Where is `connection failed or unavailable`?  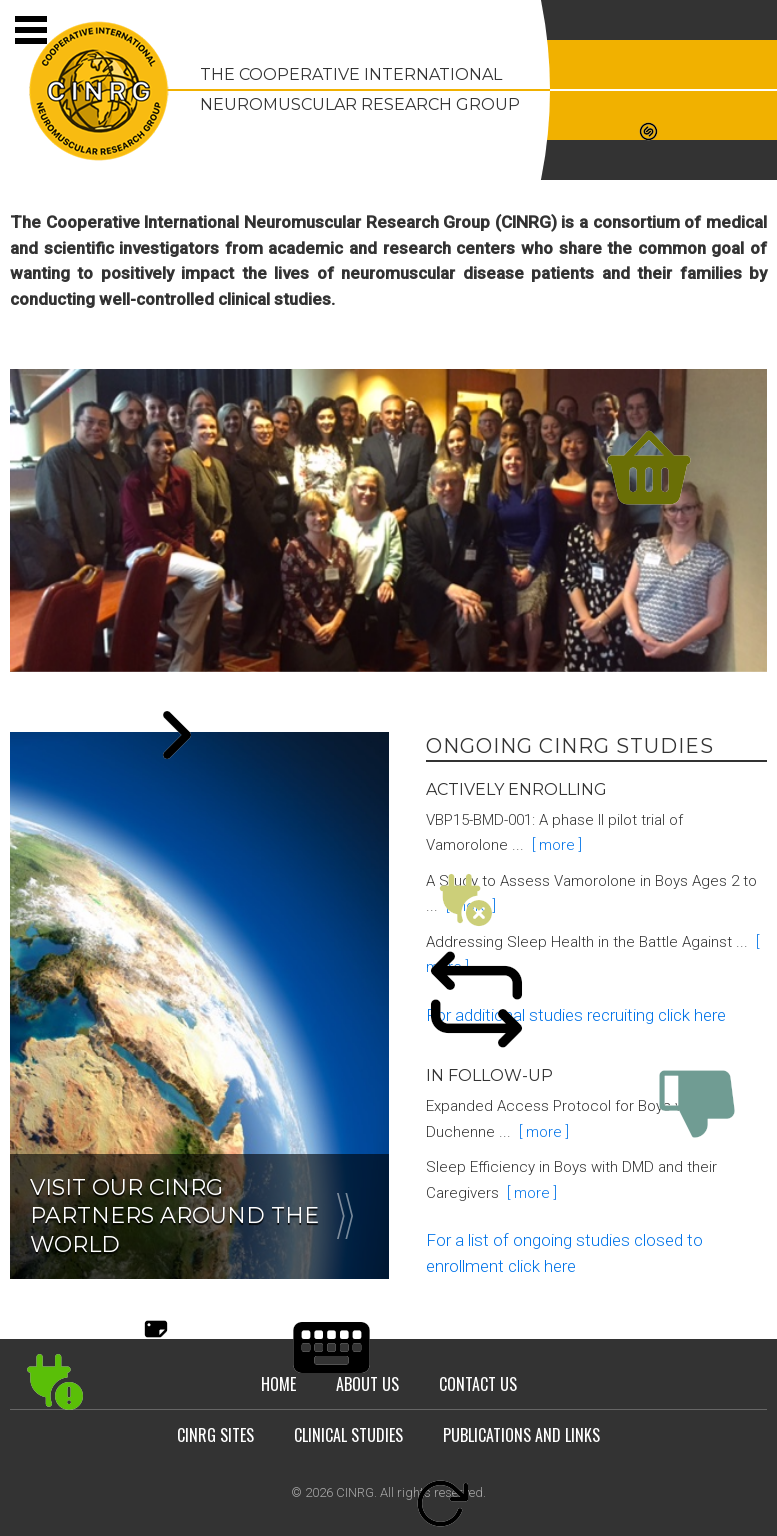
connection failed or unavailable is located at coordinates (463, 900).